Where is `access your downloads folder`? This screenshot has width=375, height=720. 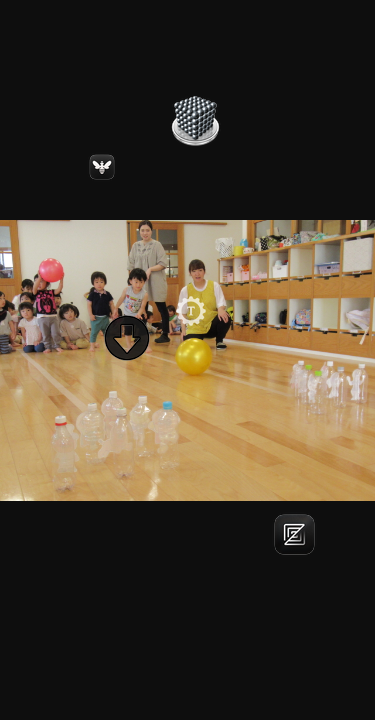 access your downloads folder is located at coordinates (127, 338).